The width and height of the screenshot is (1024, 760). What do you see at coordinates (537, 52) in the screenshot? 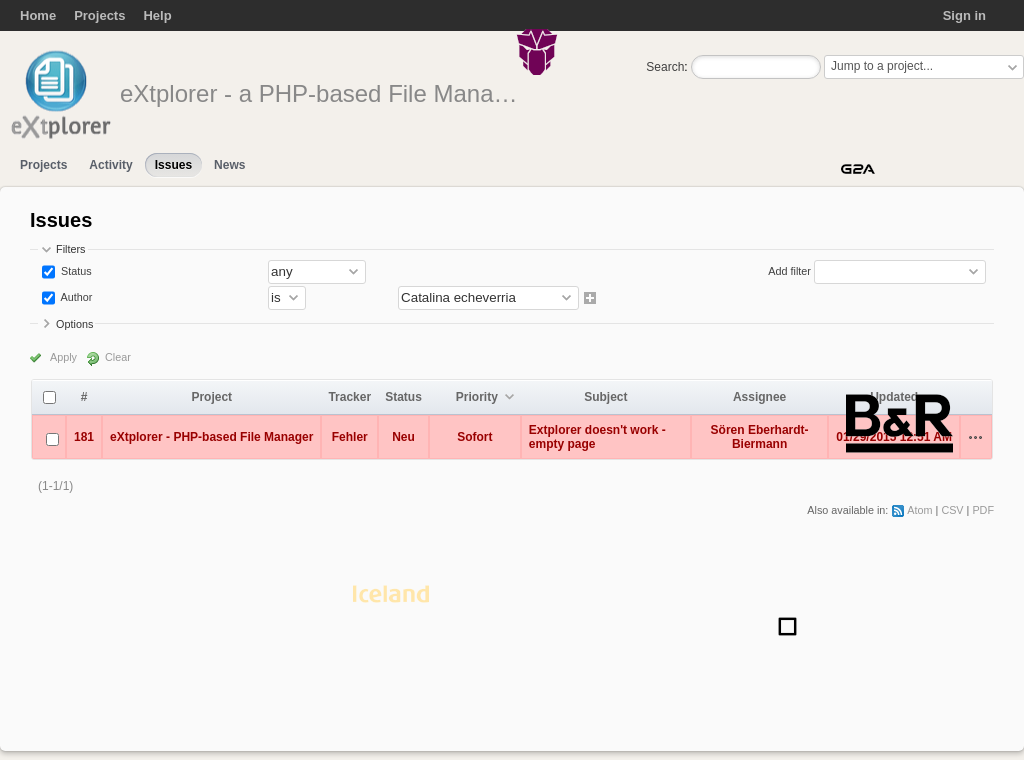
I see `PrimeVue UI component library logo` at bounding box center [537, 52].